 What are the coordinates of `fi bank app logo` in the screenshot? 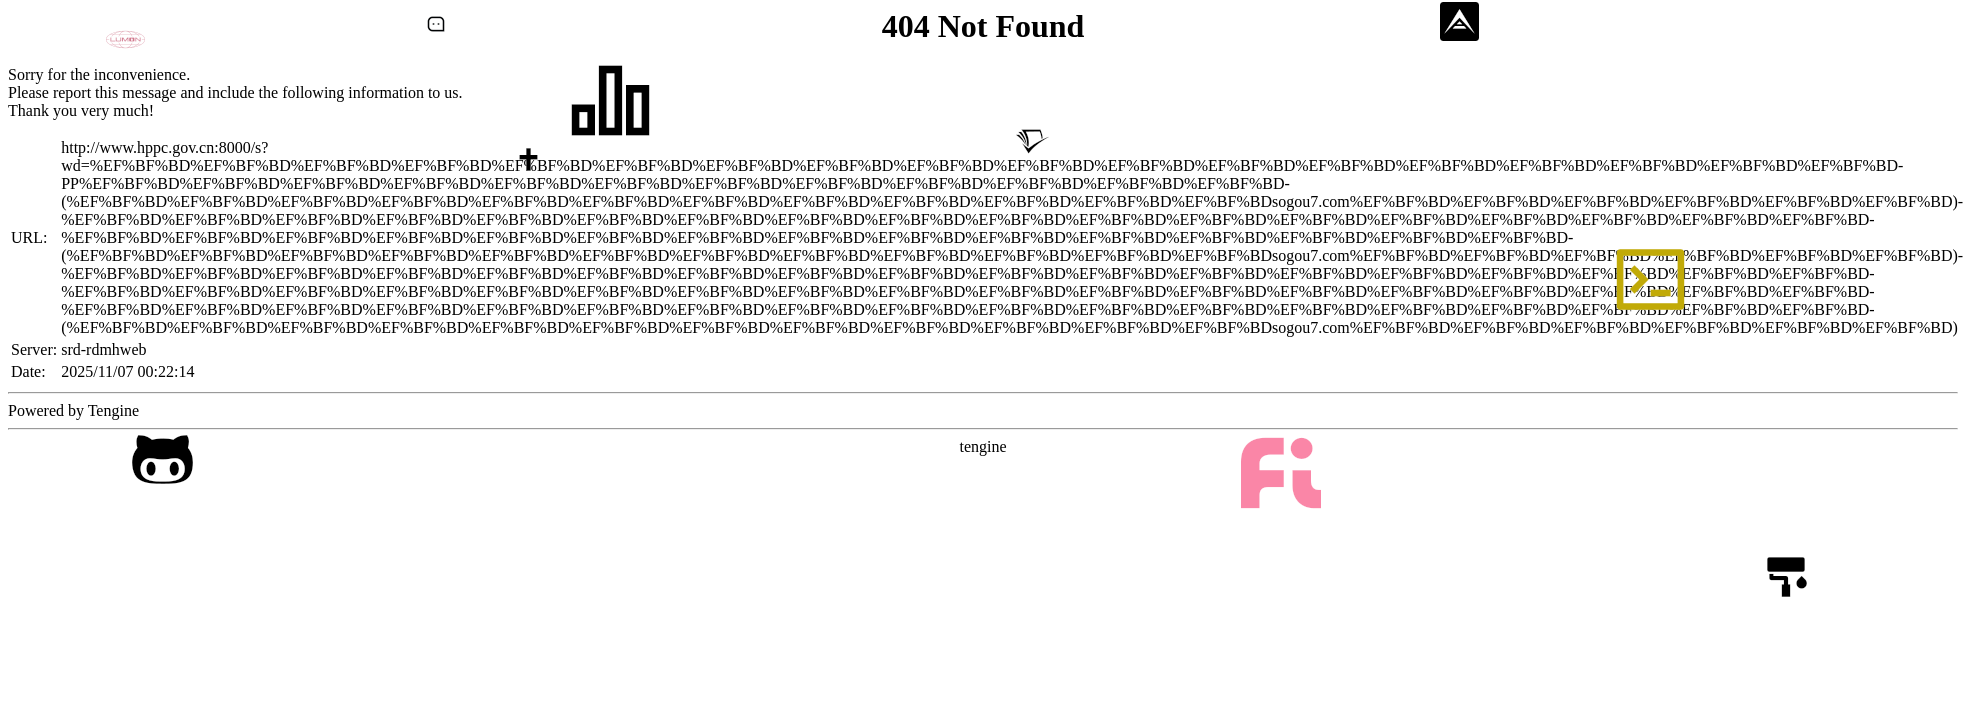 It's located at (1281, 473).